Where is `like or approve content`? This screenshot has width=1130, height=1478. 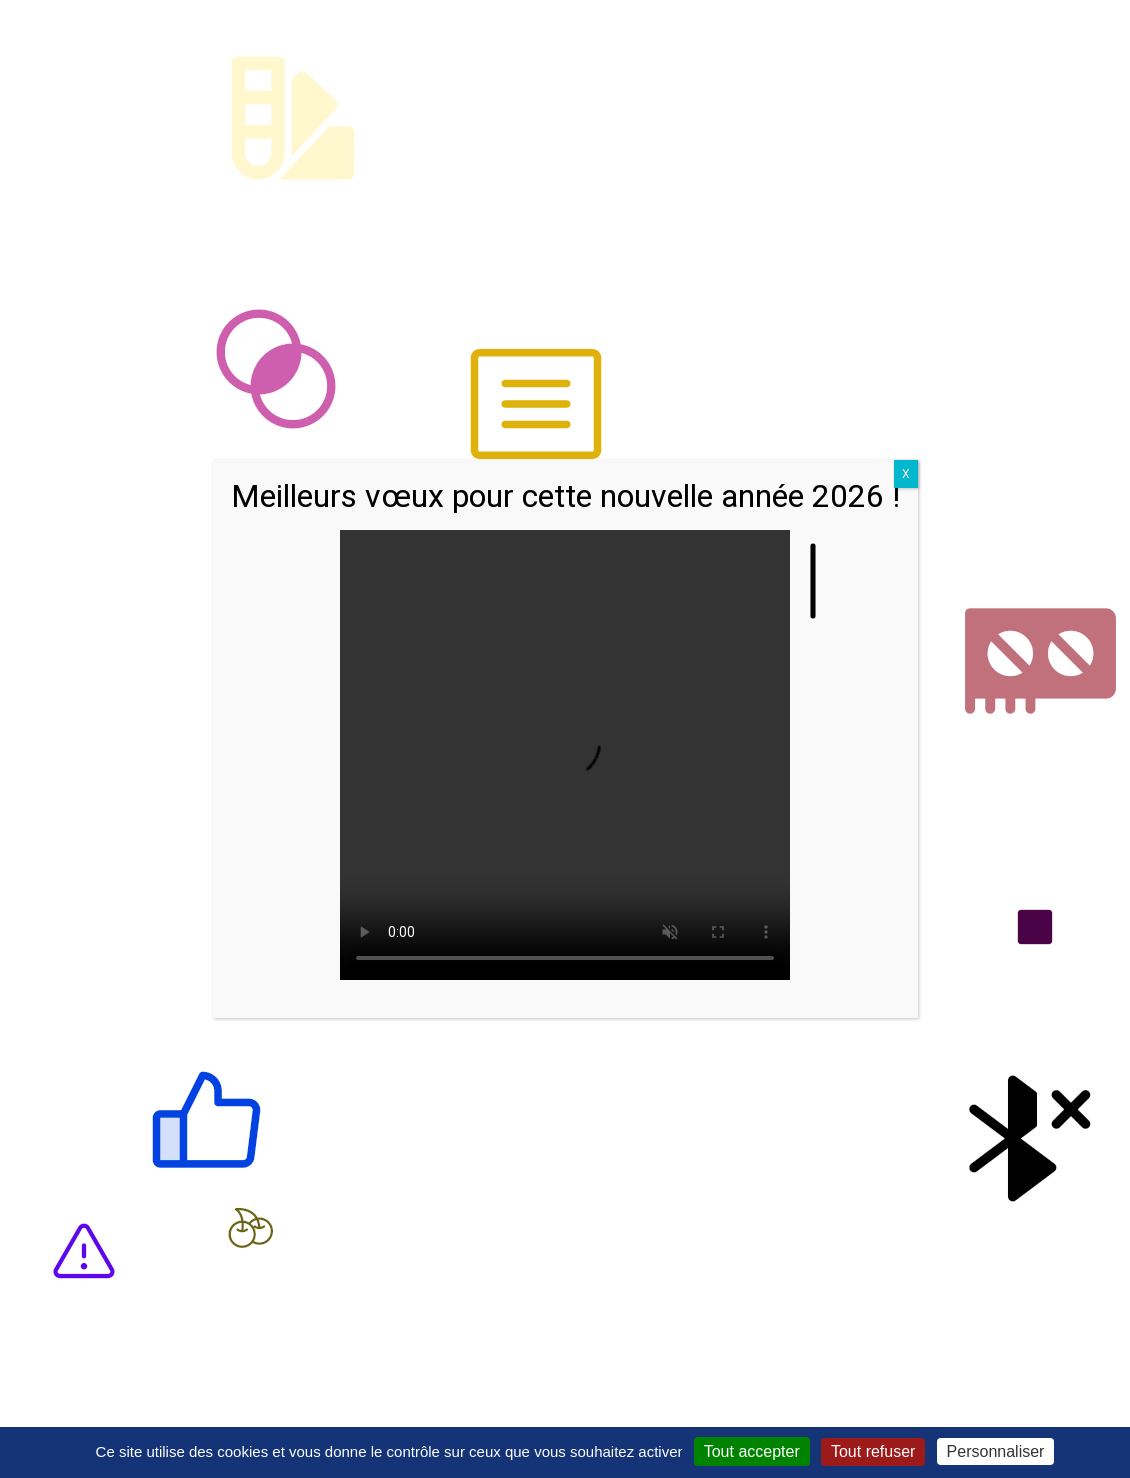
like or approve content is located at coordinates (206, 1125).